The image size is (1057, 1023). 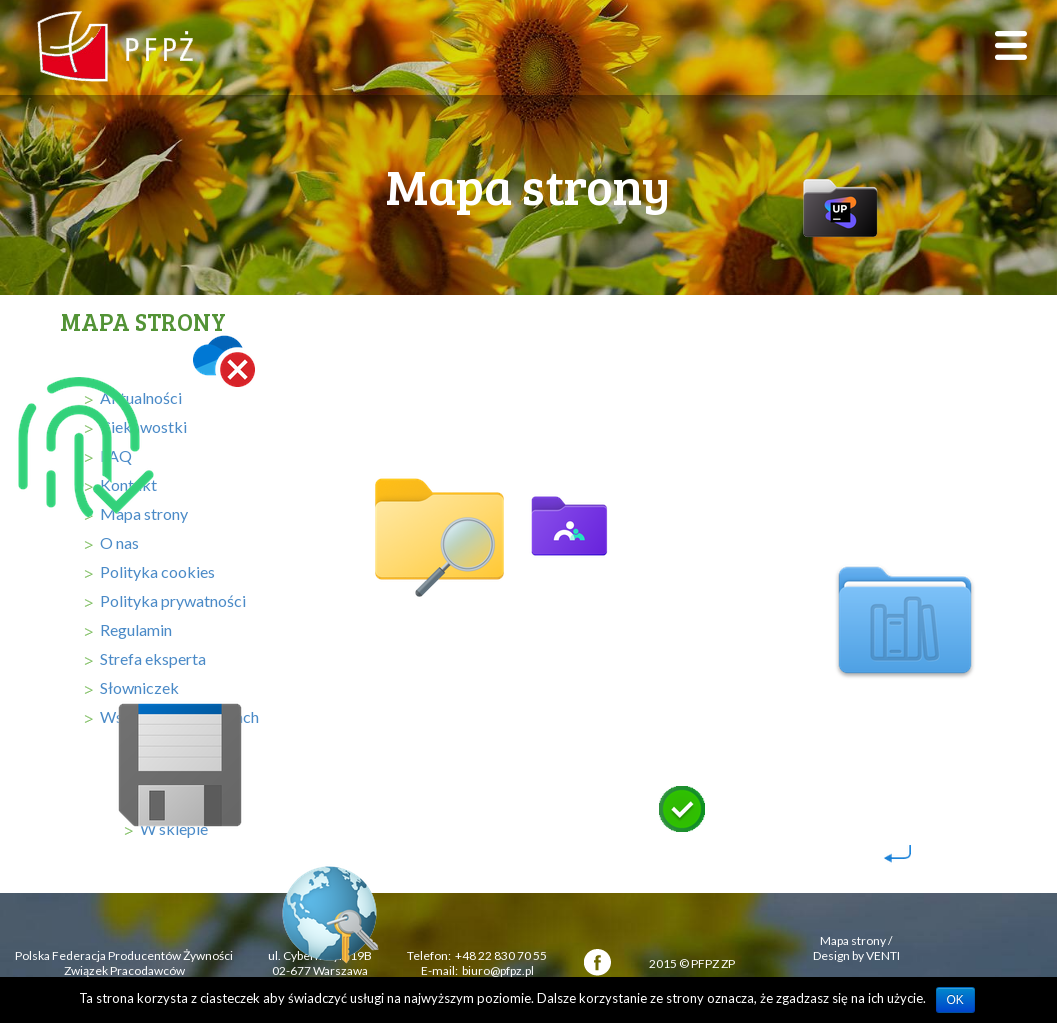 What do you see at coordinates (329, 913) in the screenshot?
I see `access global security or authentication settings` at bounding box center [329, 913].